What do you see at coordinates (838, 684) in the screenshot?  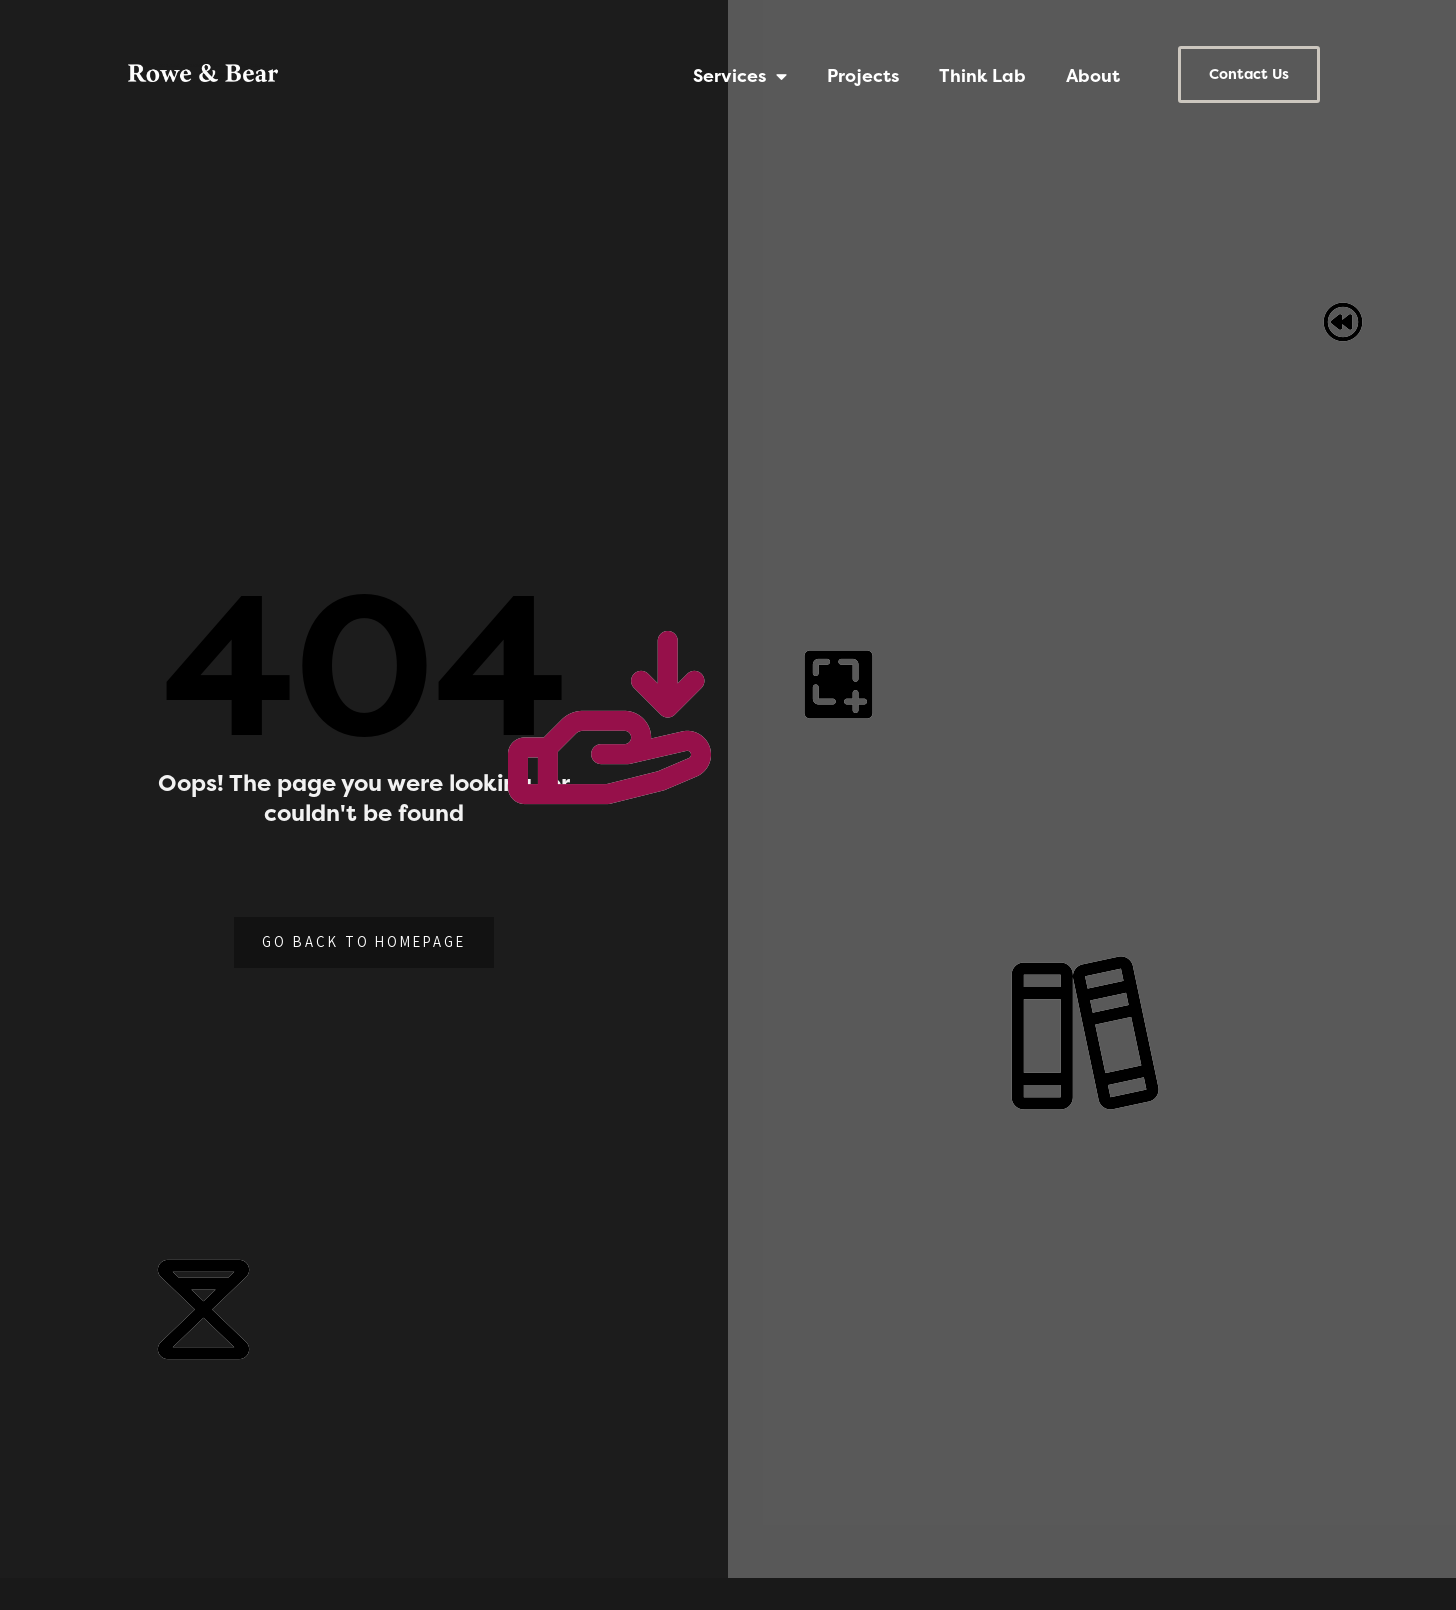 I see `add to current selection` at bounding box center [838, 684].